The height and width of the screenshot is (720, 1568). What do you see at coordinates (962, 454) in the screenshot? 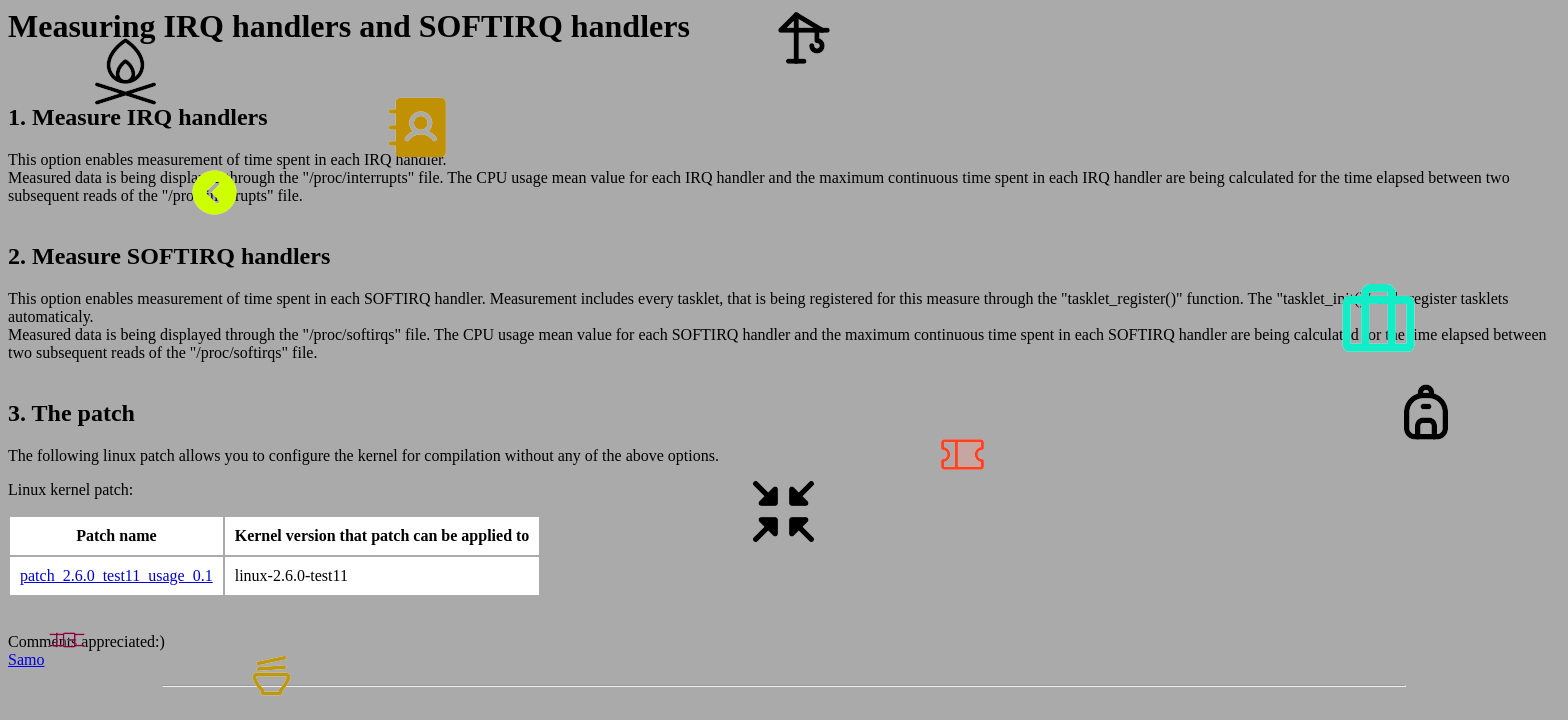
I see `view your tickets or passes` at bounding box center [962, 454].